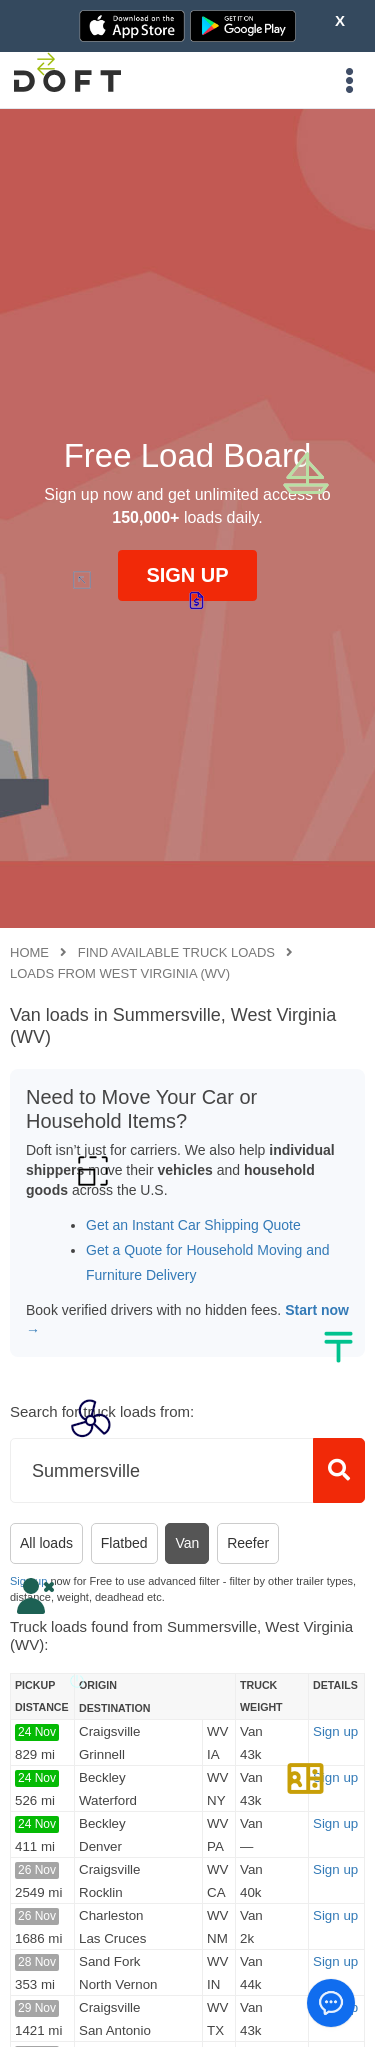 The height and width of the screenshot is (2047, 375). I want to click on turn off or shut down the device, so click(77, 1681).